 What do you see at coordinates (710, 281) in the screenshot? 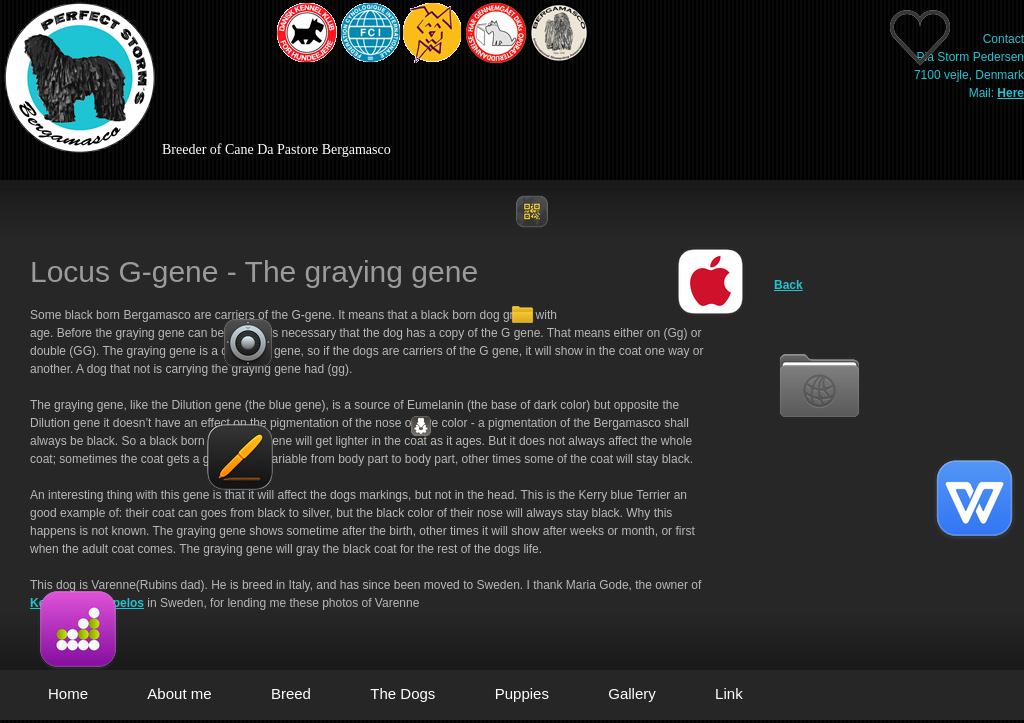
I see `view apple care or warranty coverage information` at bounding box center [710, 281].